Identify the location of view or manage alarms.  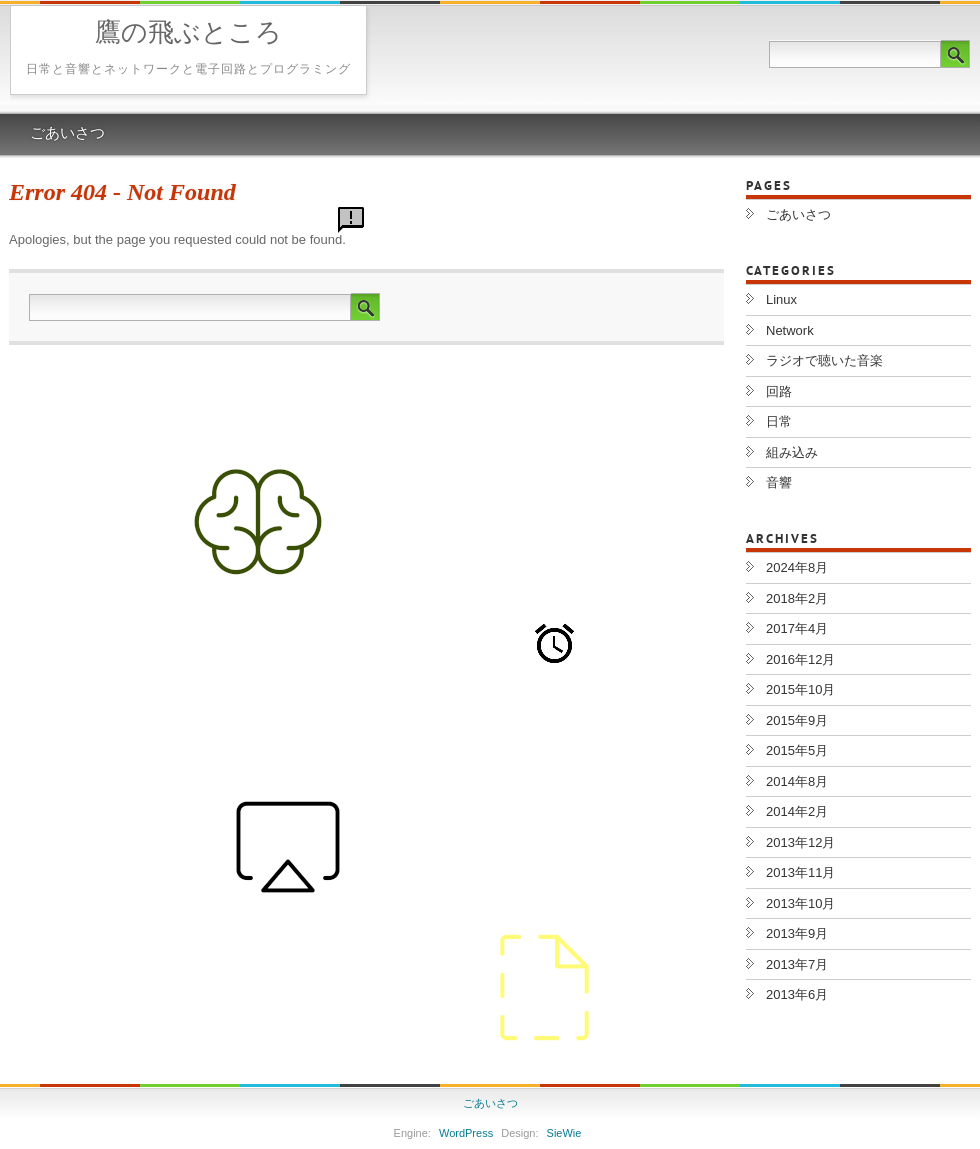
(554, 643).